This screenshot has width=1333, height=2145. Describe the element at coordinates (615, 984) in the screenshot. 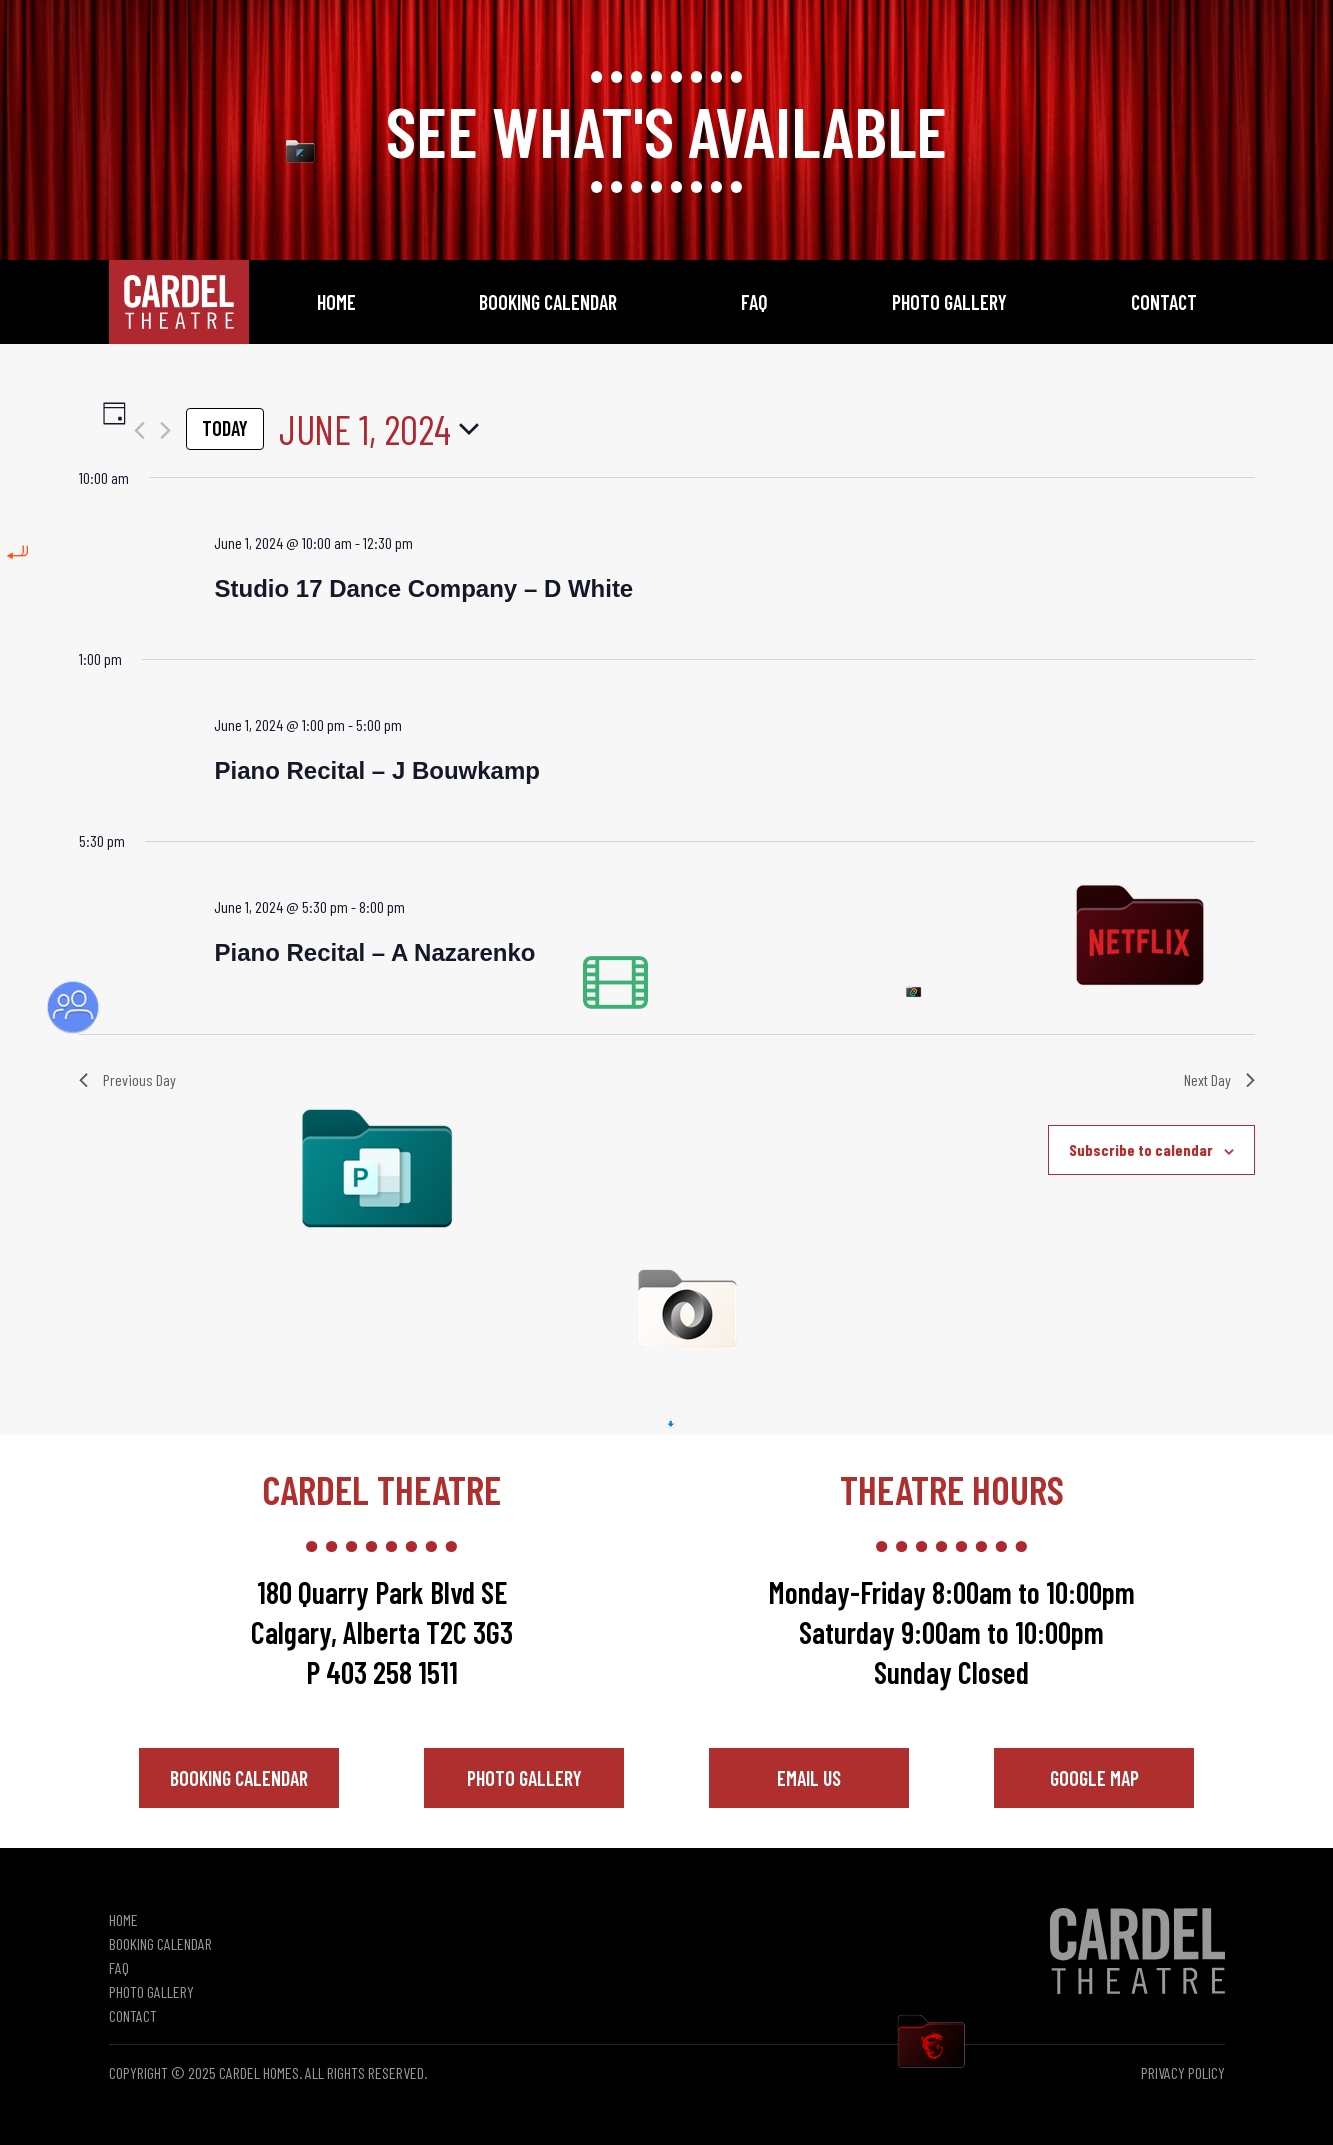

I see `open video player application` at that location.